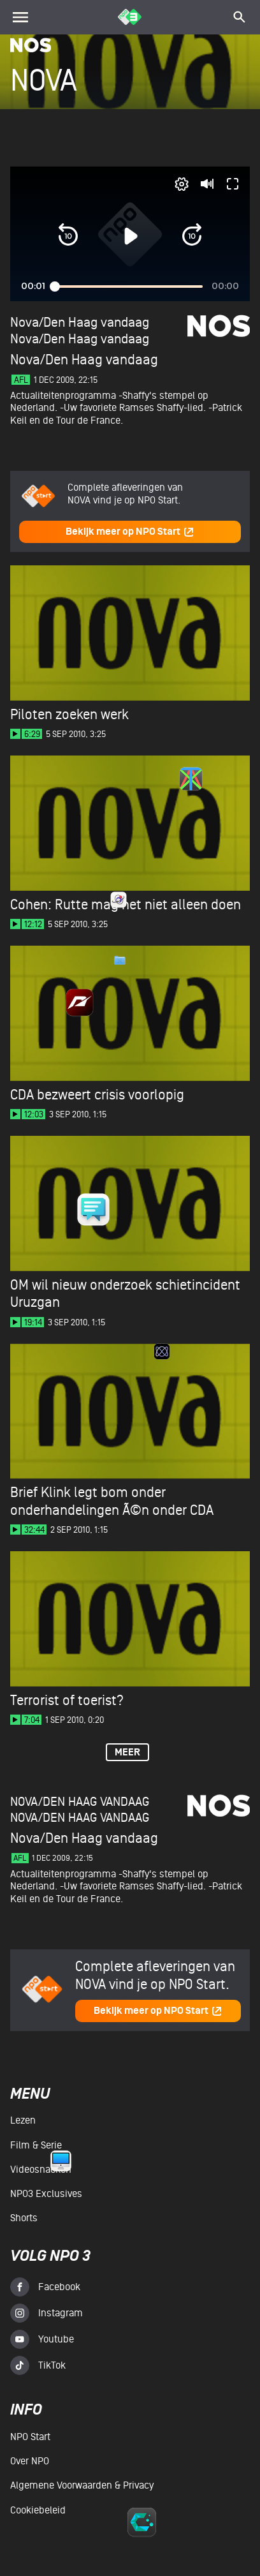 The image size is (260, 2576). I want to click on launch need for speed most wanted 2, so click(80, 1002).